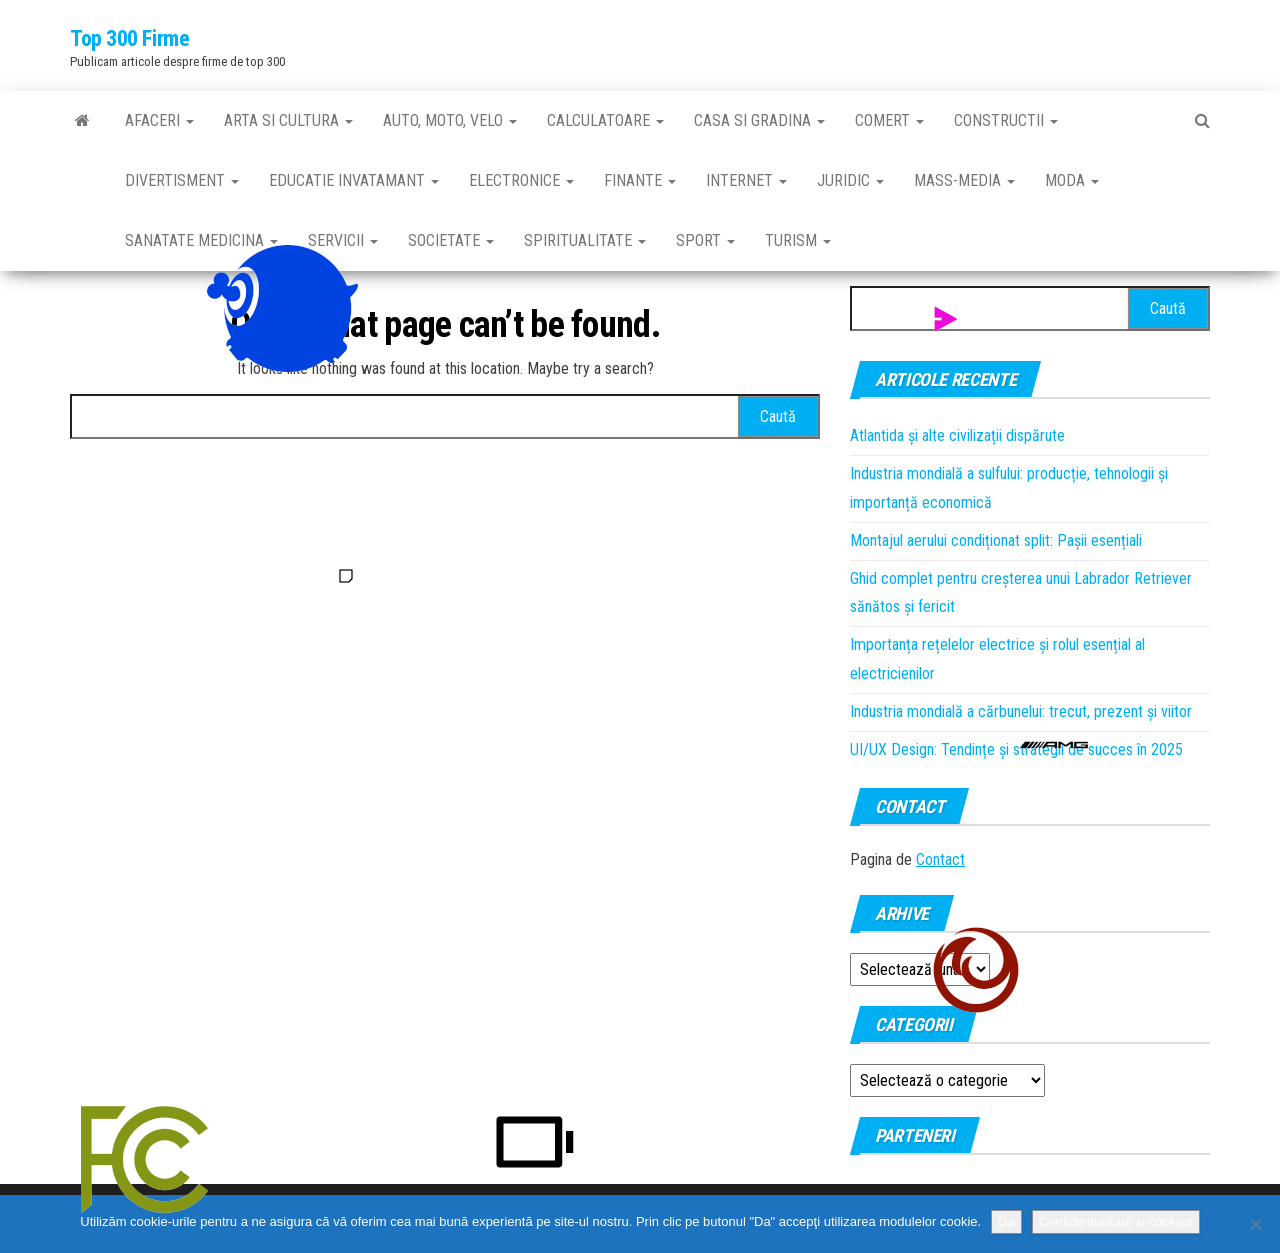 This screenshot has height=1253, width=1280. I want to click on send a message or submit content, so click(945, 319).